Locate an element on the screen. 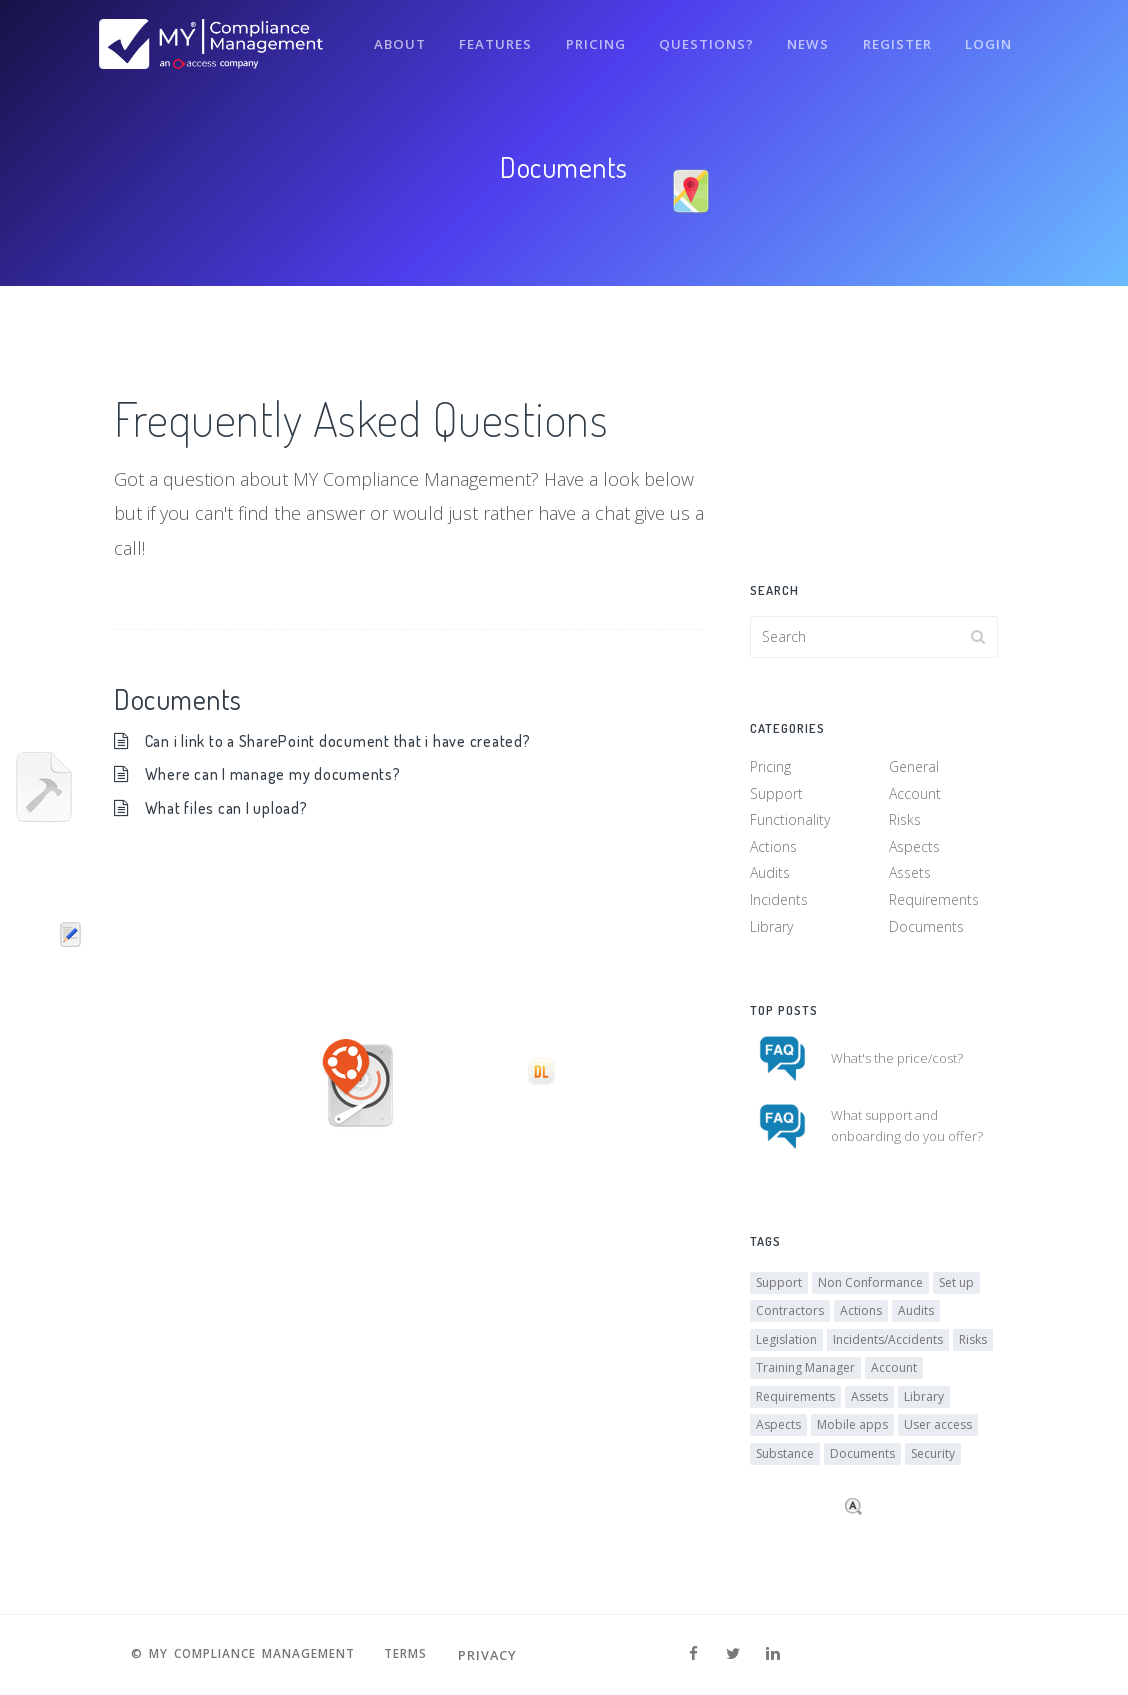 This screenshot has height=1695, width=1128. open the text editor application is located at coordinates (70, 934).